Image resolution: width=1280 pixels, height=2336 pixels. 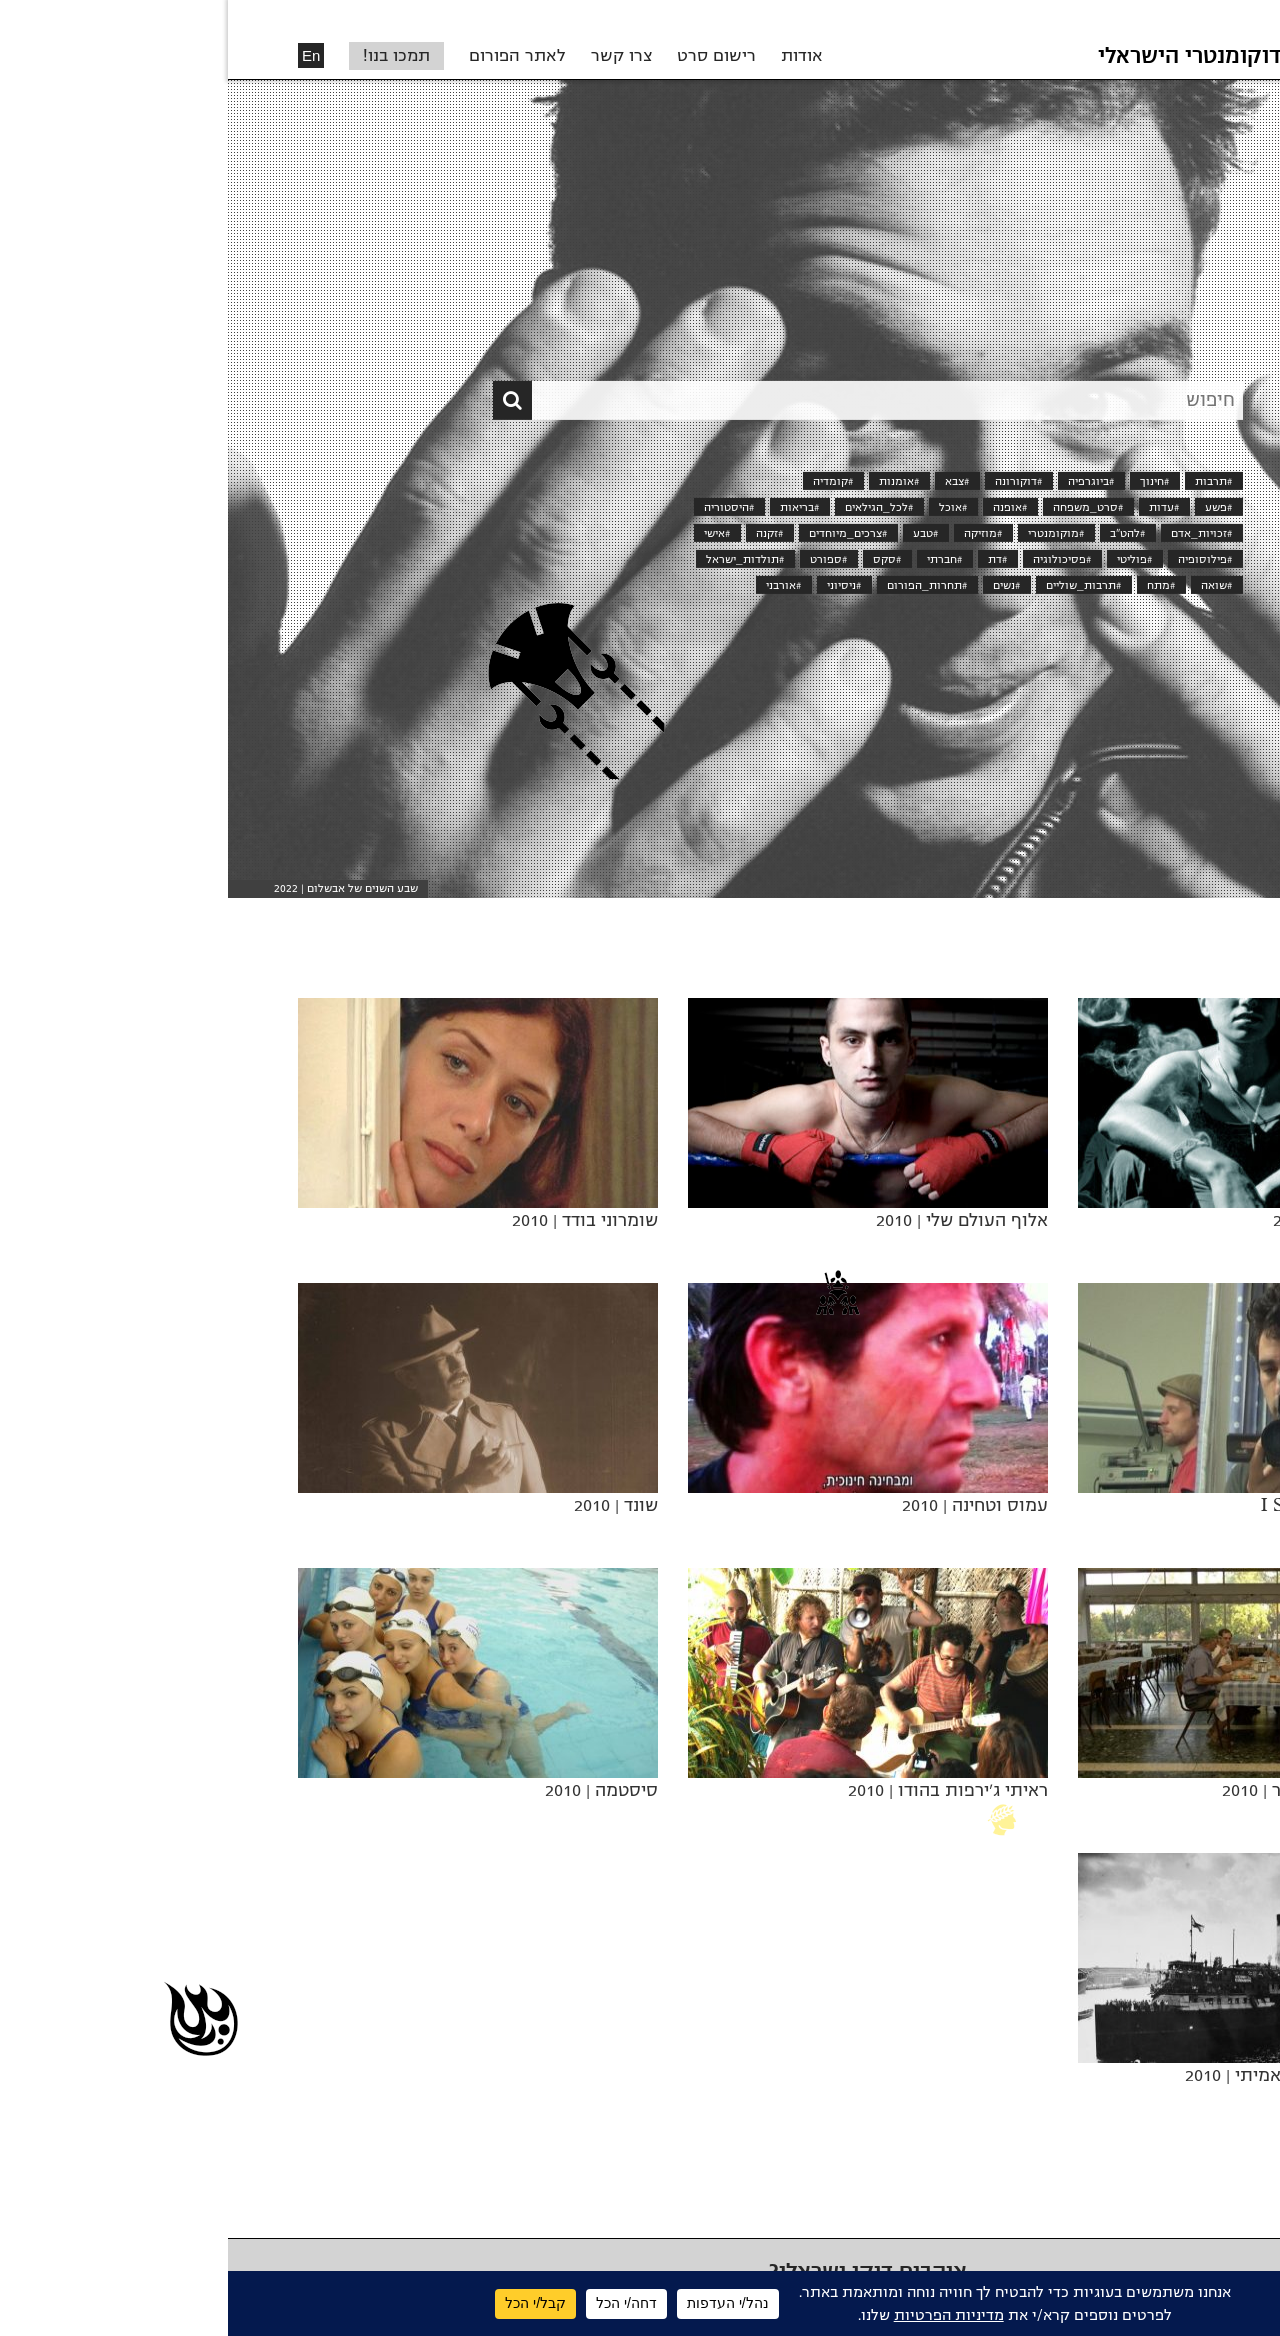 I want to click on the chariot tarot card icon, so click(x=838, y=1292).